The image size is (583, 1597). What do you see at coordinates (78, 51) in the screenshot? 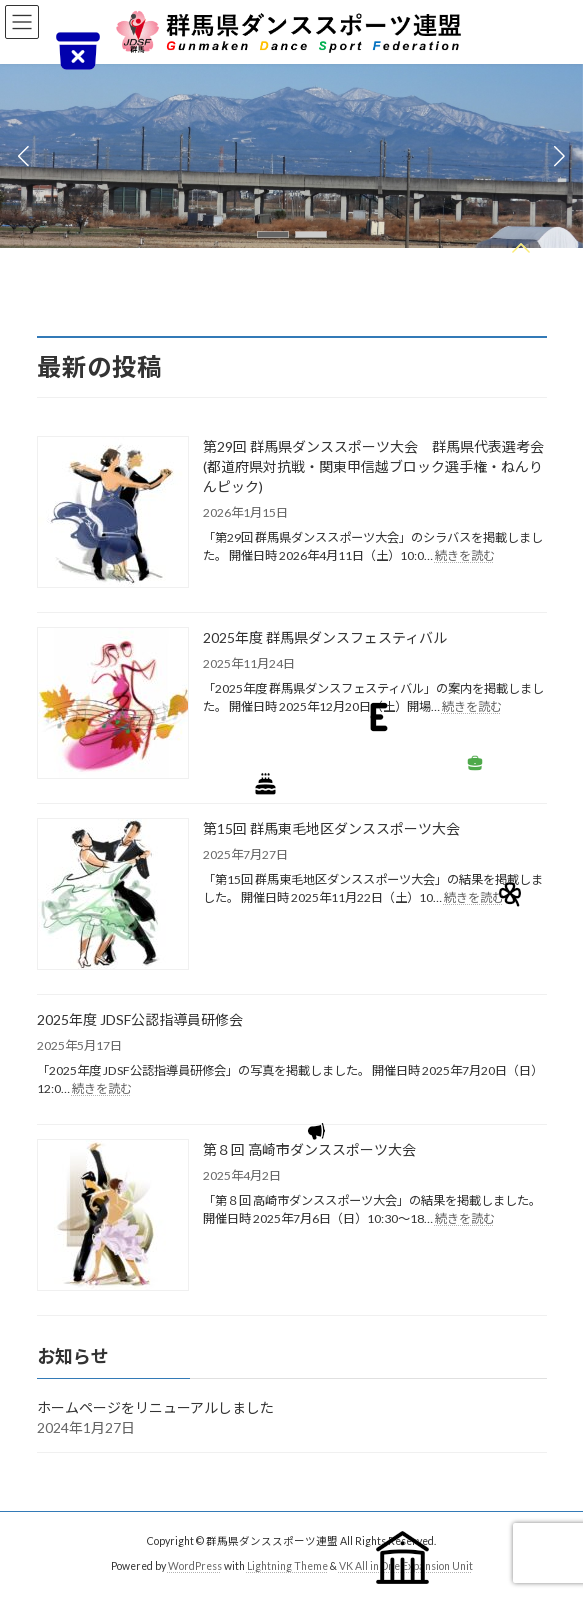
I see `remove item from archive` at bounding box center [78, 51].